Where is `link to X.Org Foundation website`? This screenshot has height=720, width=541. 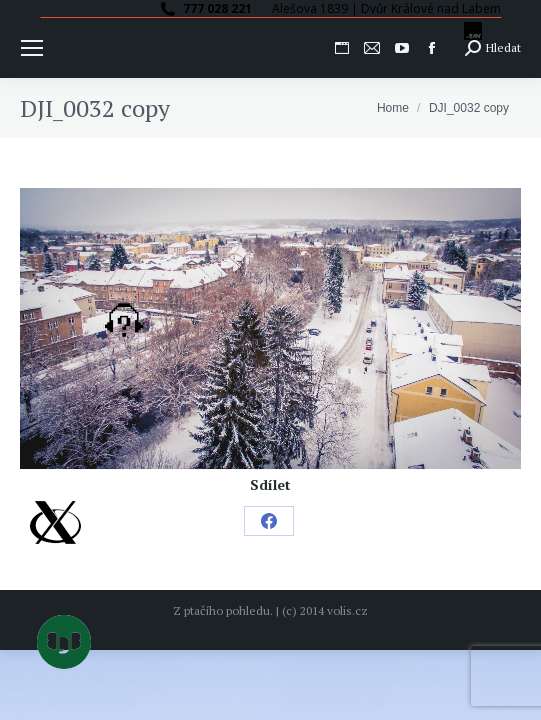 link to X.Org Foundation website is located at coordinates (55, 522).